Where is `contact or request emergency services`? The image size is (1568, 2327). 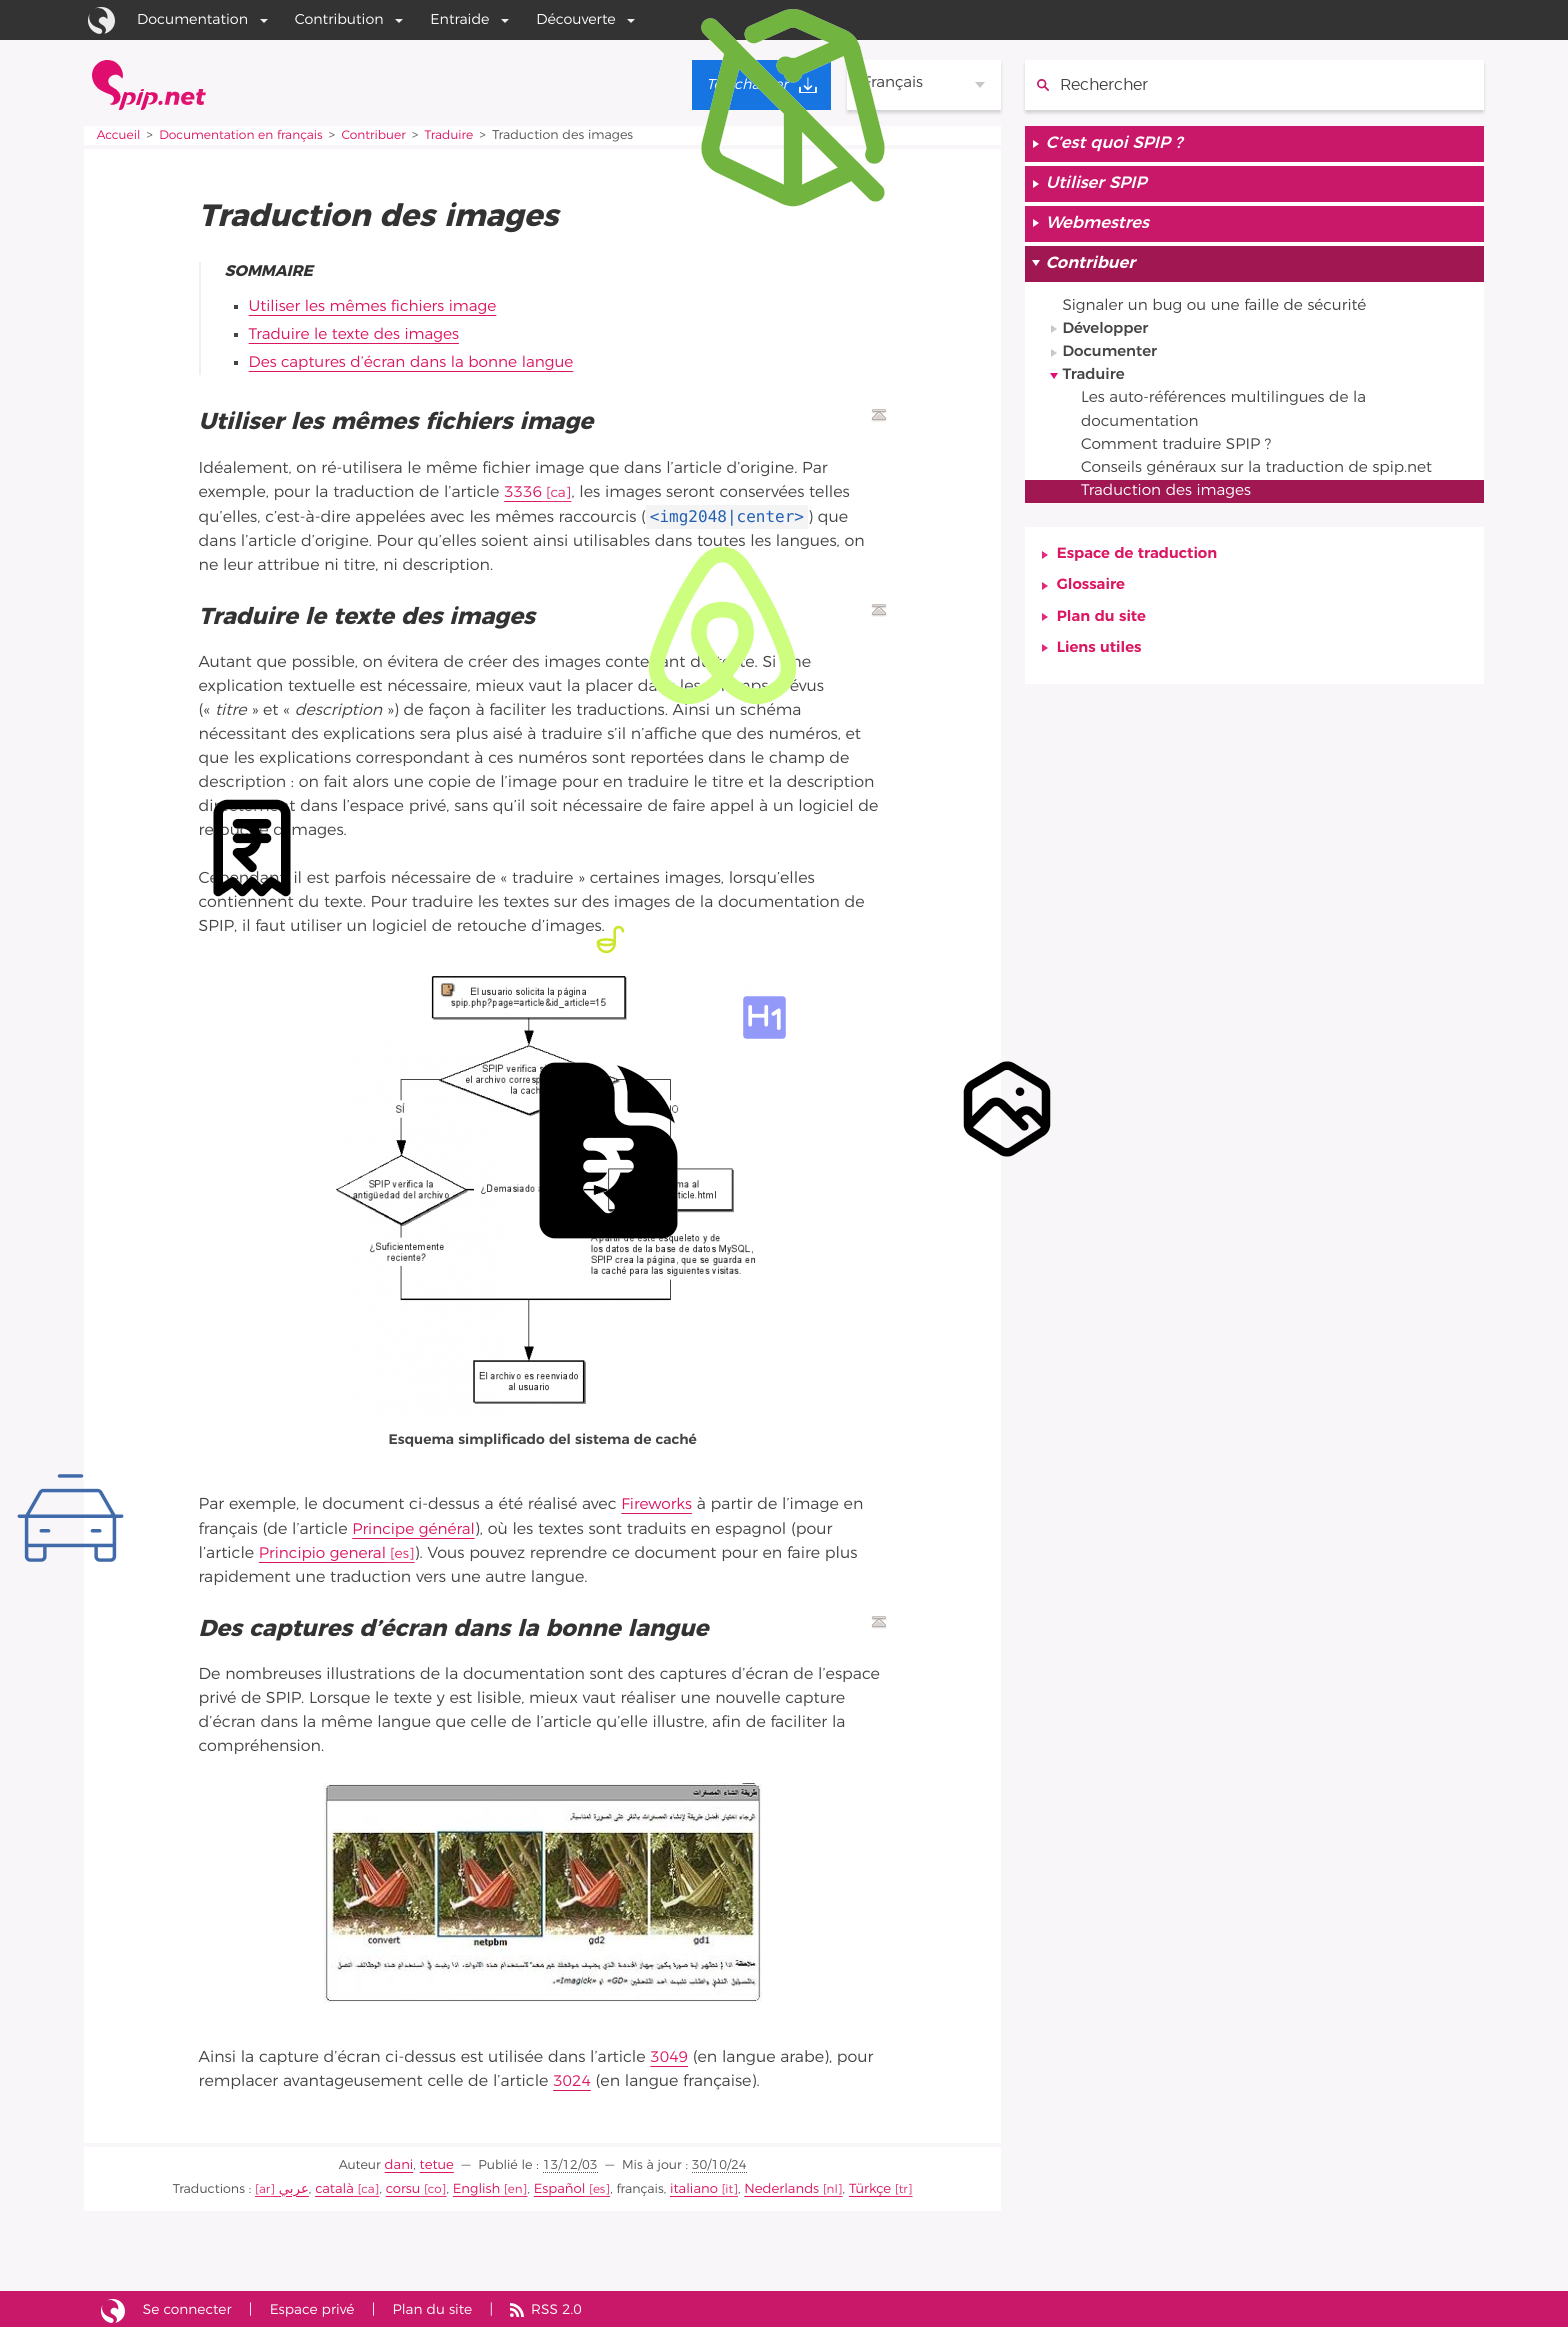
contact or request emergency services is located at coordinates (70, 1523).